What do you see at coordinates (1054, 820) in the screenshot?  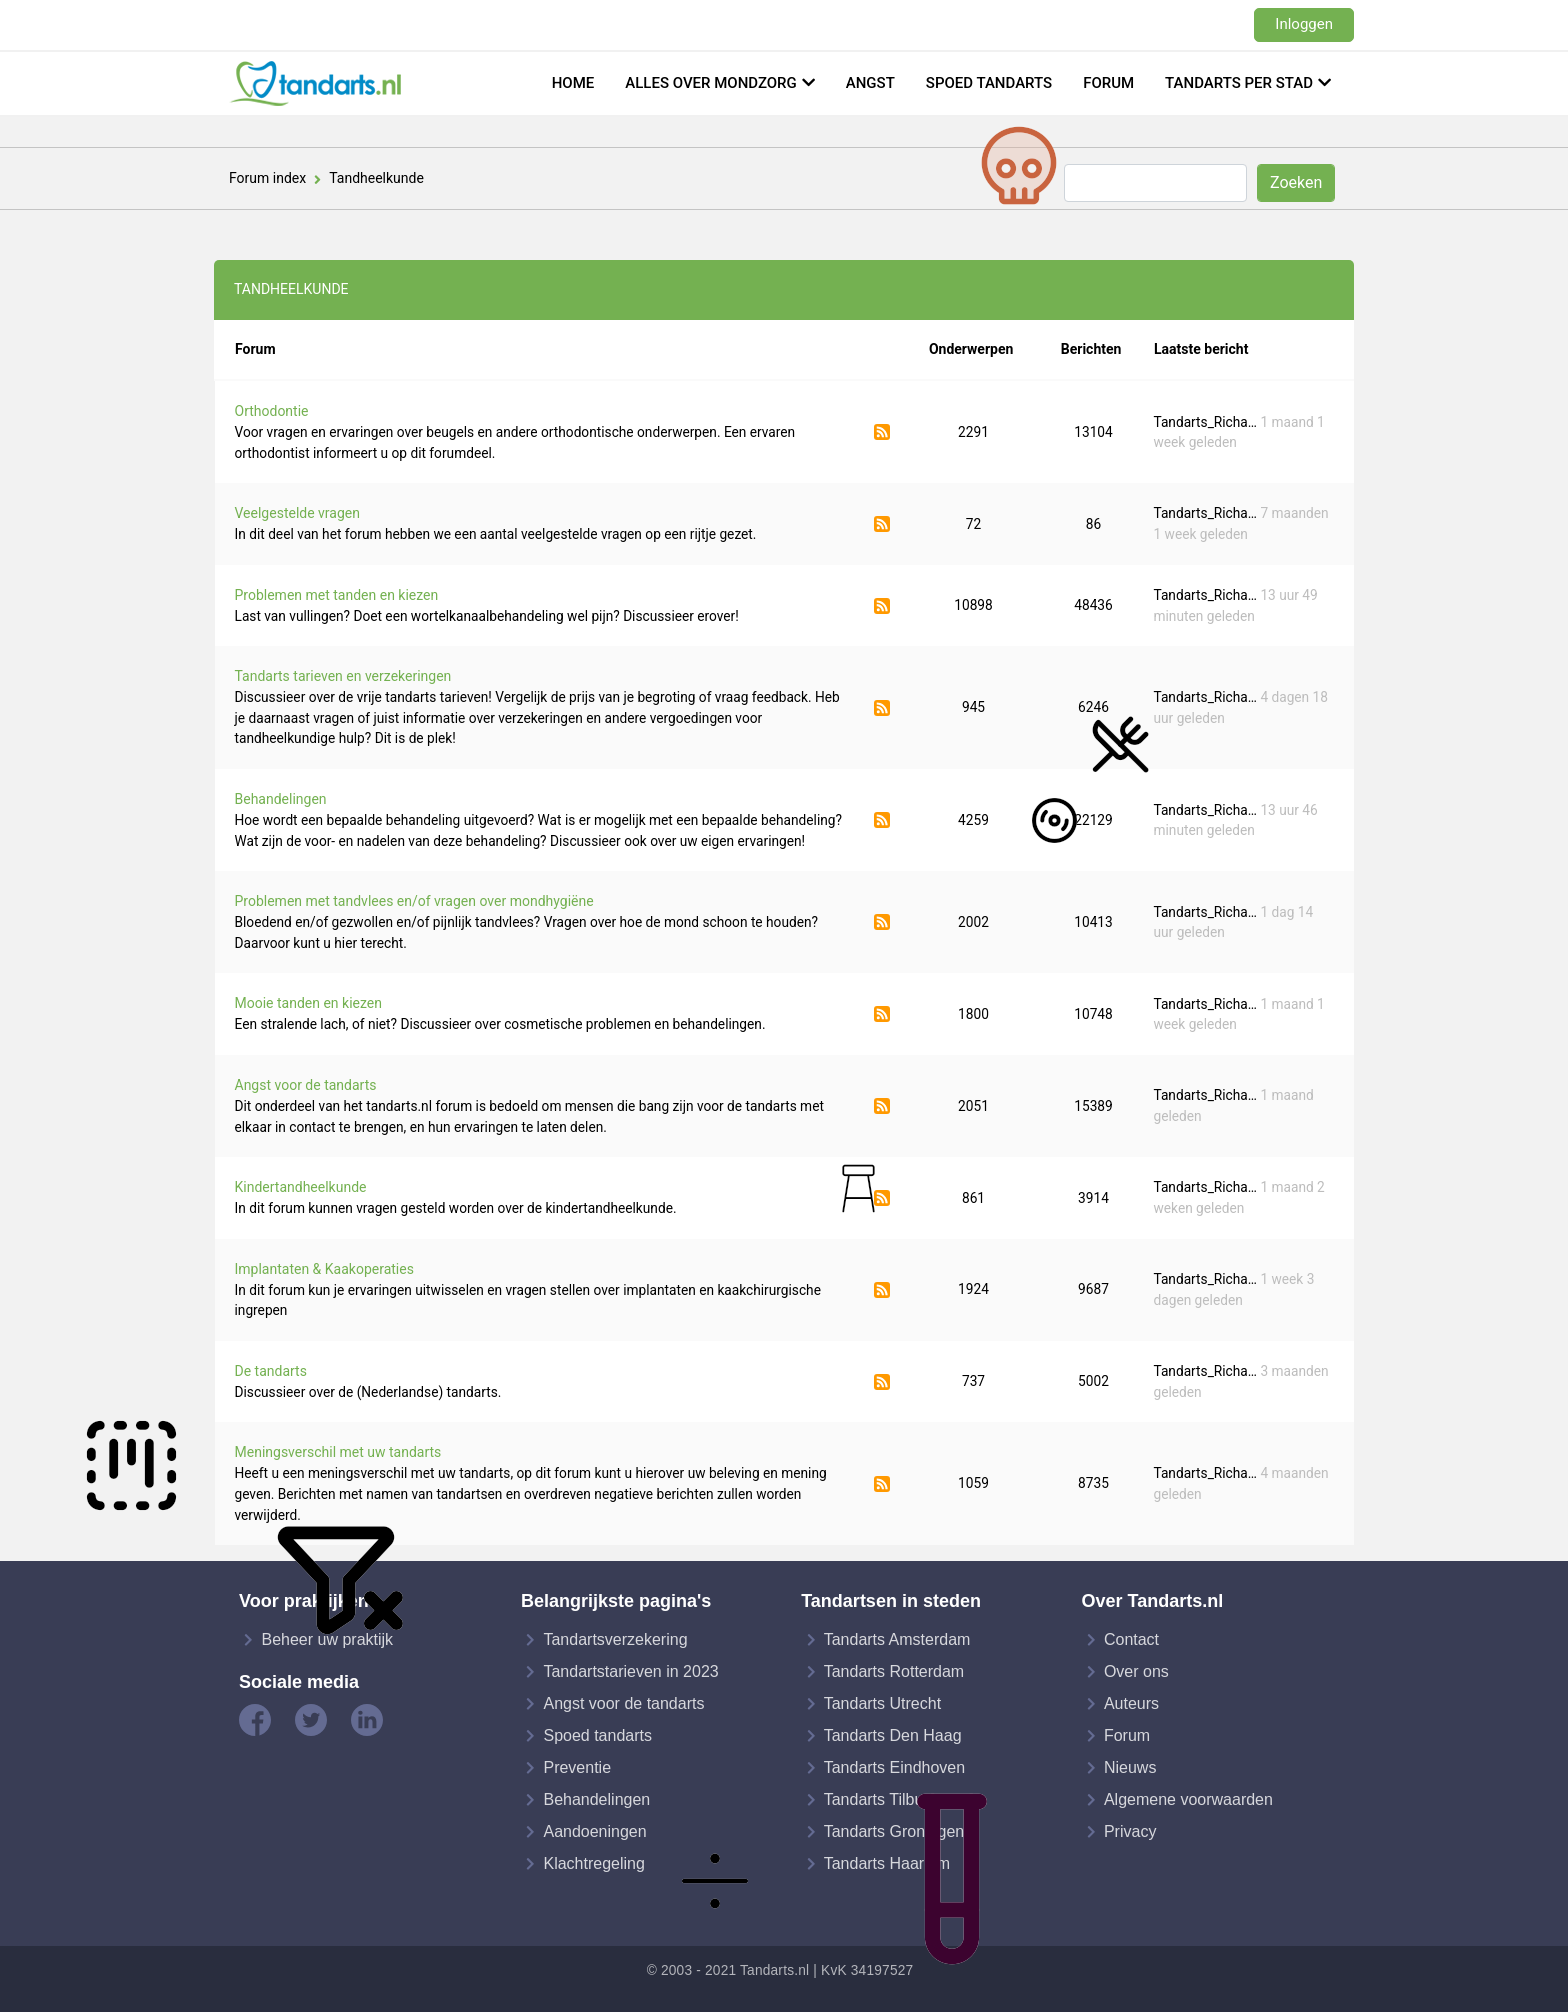 I see `play or access music library` at bounding box center [1054, 820].